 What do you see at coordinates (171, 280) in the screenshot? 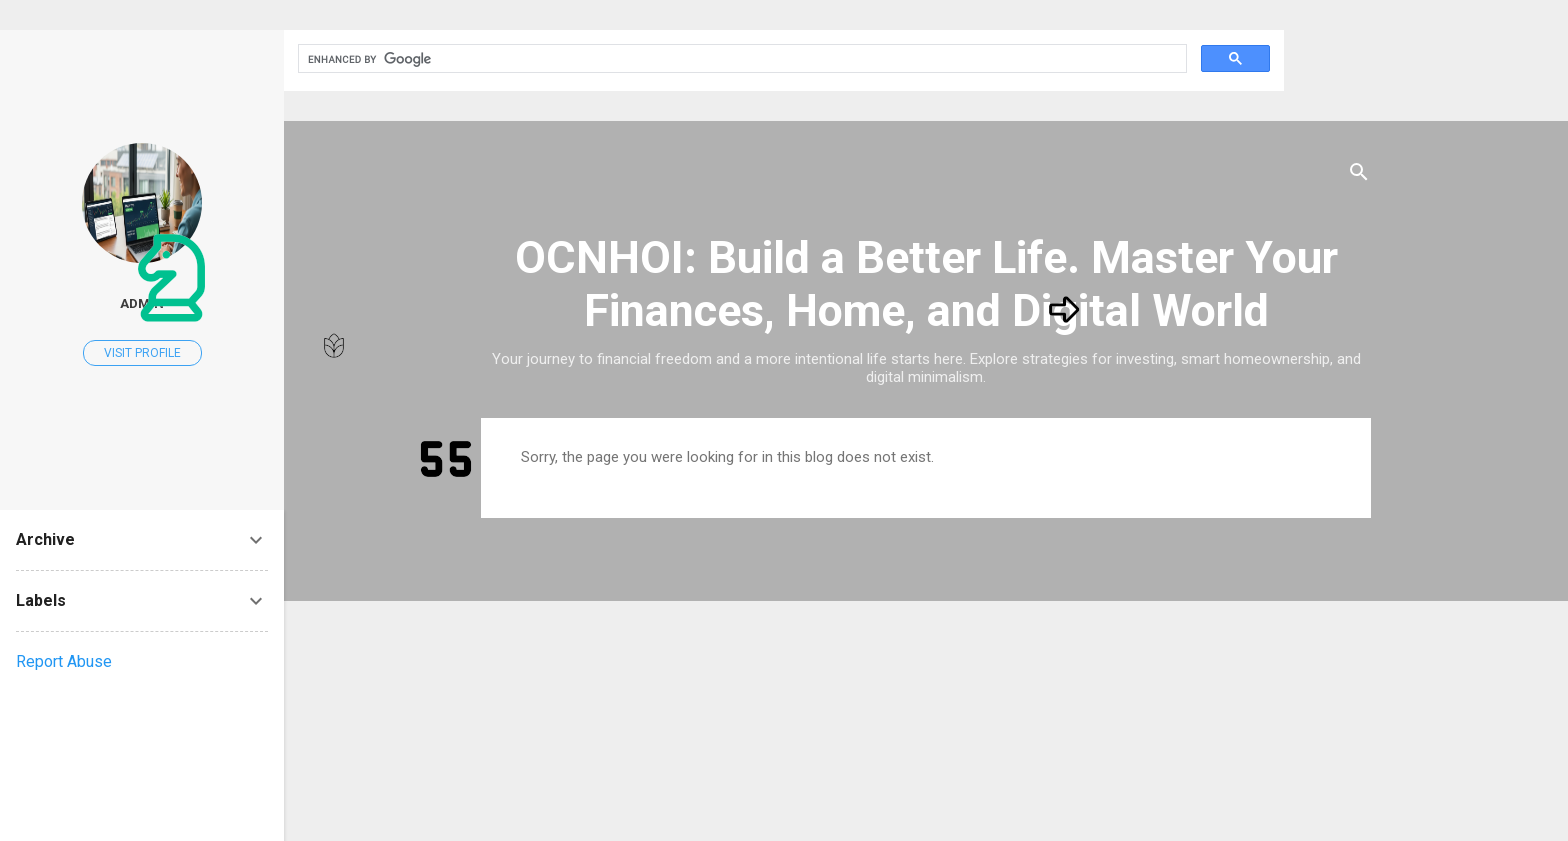
I see `play chess or access chess game` at bounding box center [171, 280].